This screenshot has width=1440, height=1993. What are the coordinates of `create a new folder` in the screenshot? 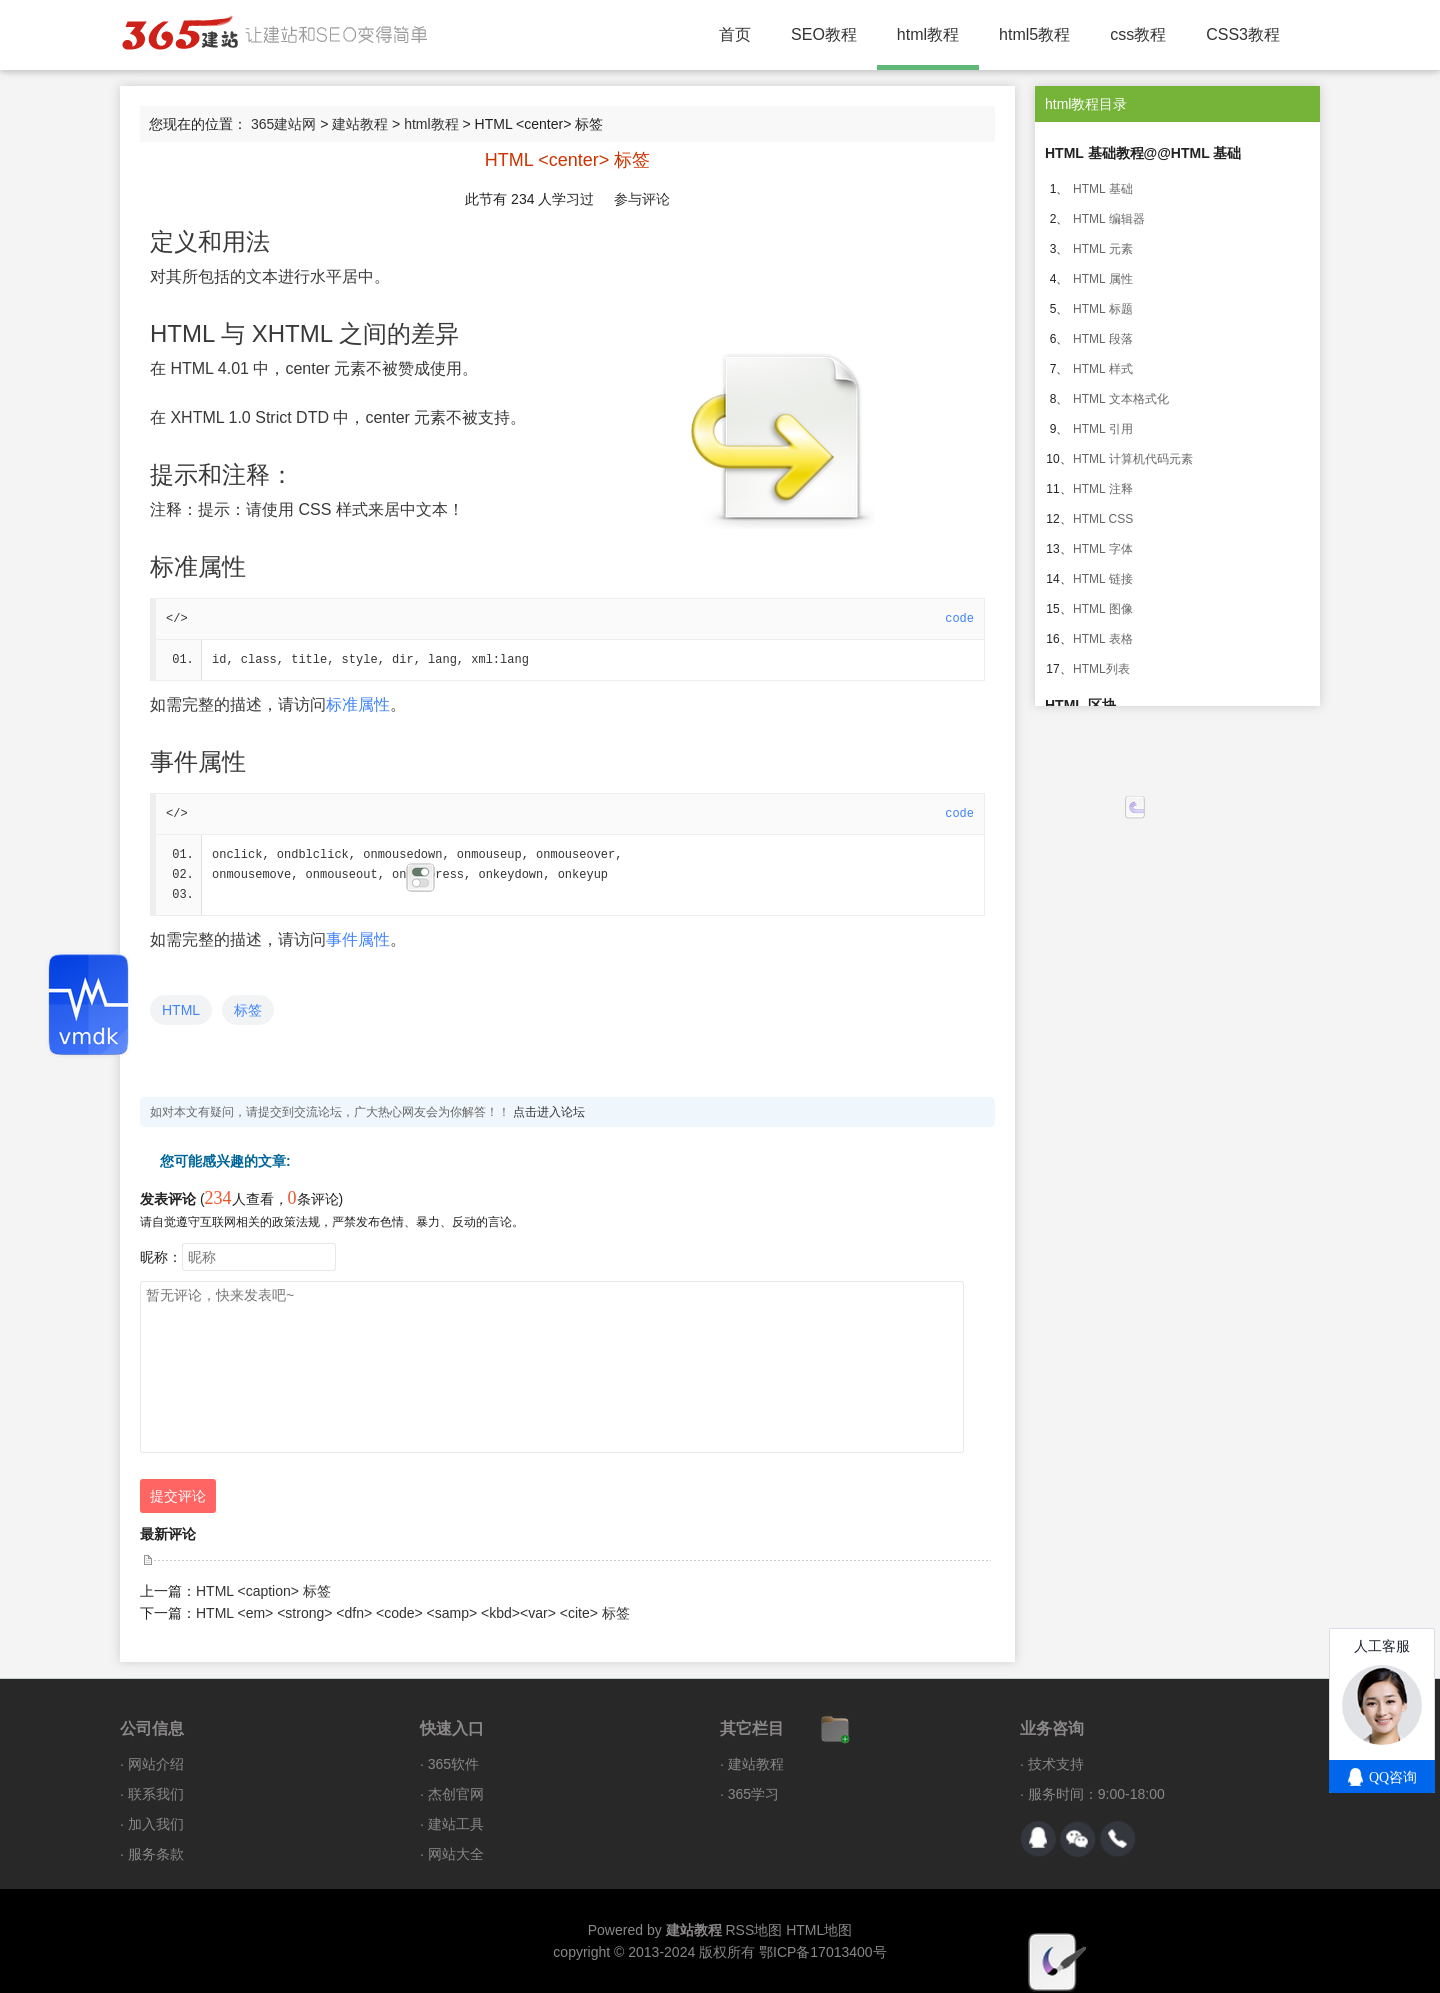 It's located at (835, 1729).